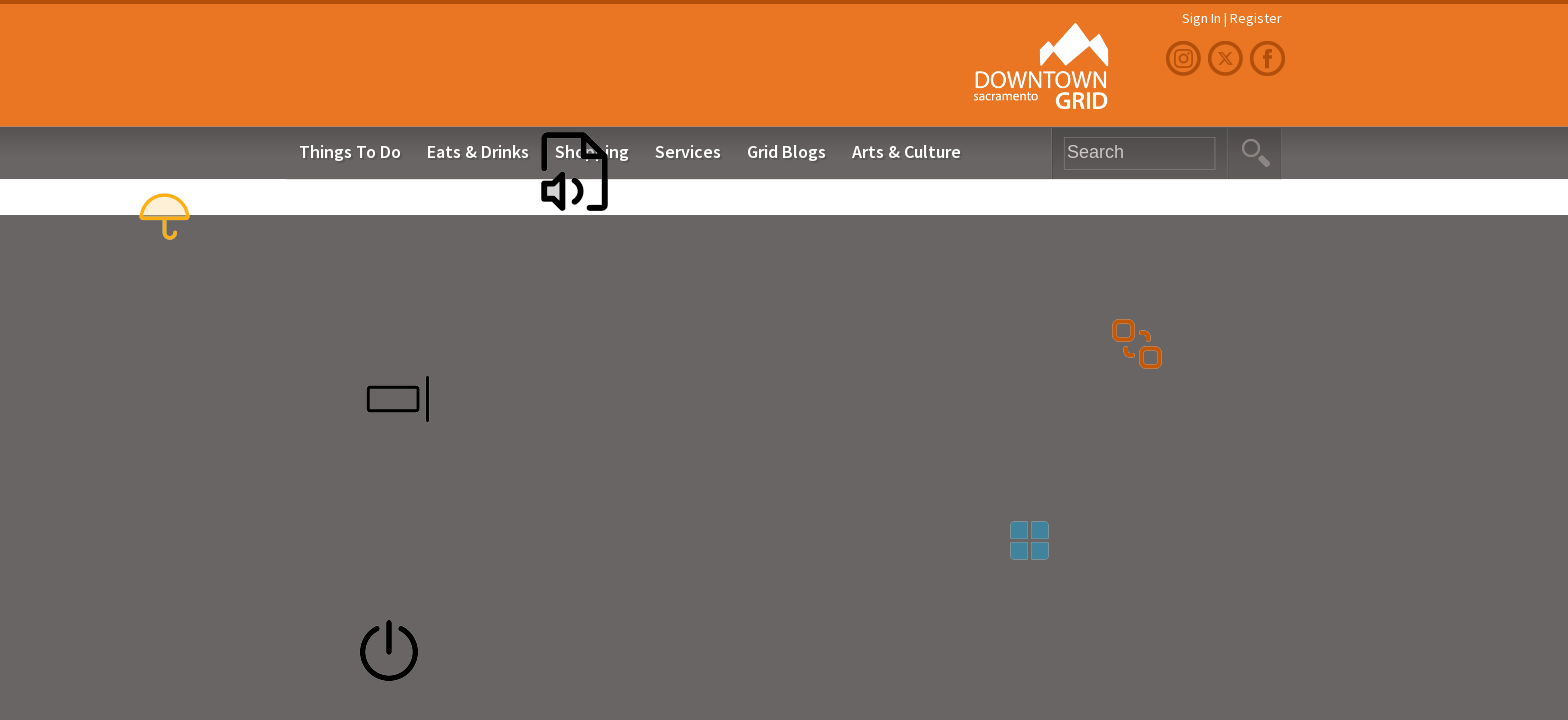 This screenshot has width=1568, height=720. I want to click on open an audio file, so click(574, 171).